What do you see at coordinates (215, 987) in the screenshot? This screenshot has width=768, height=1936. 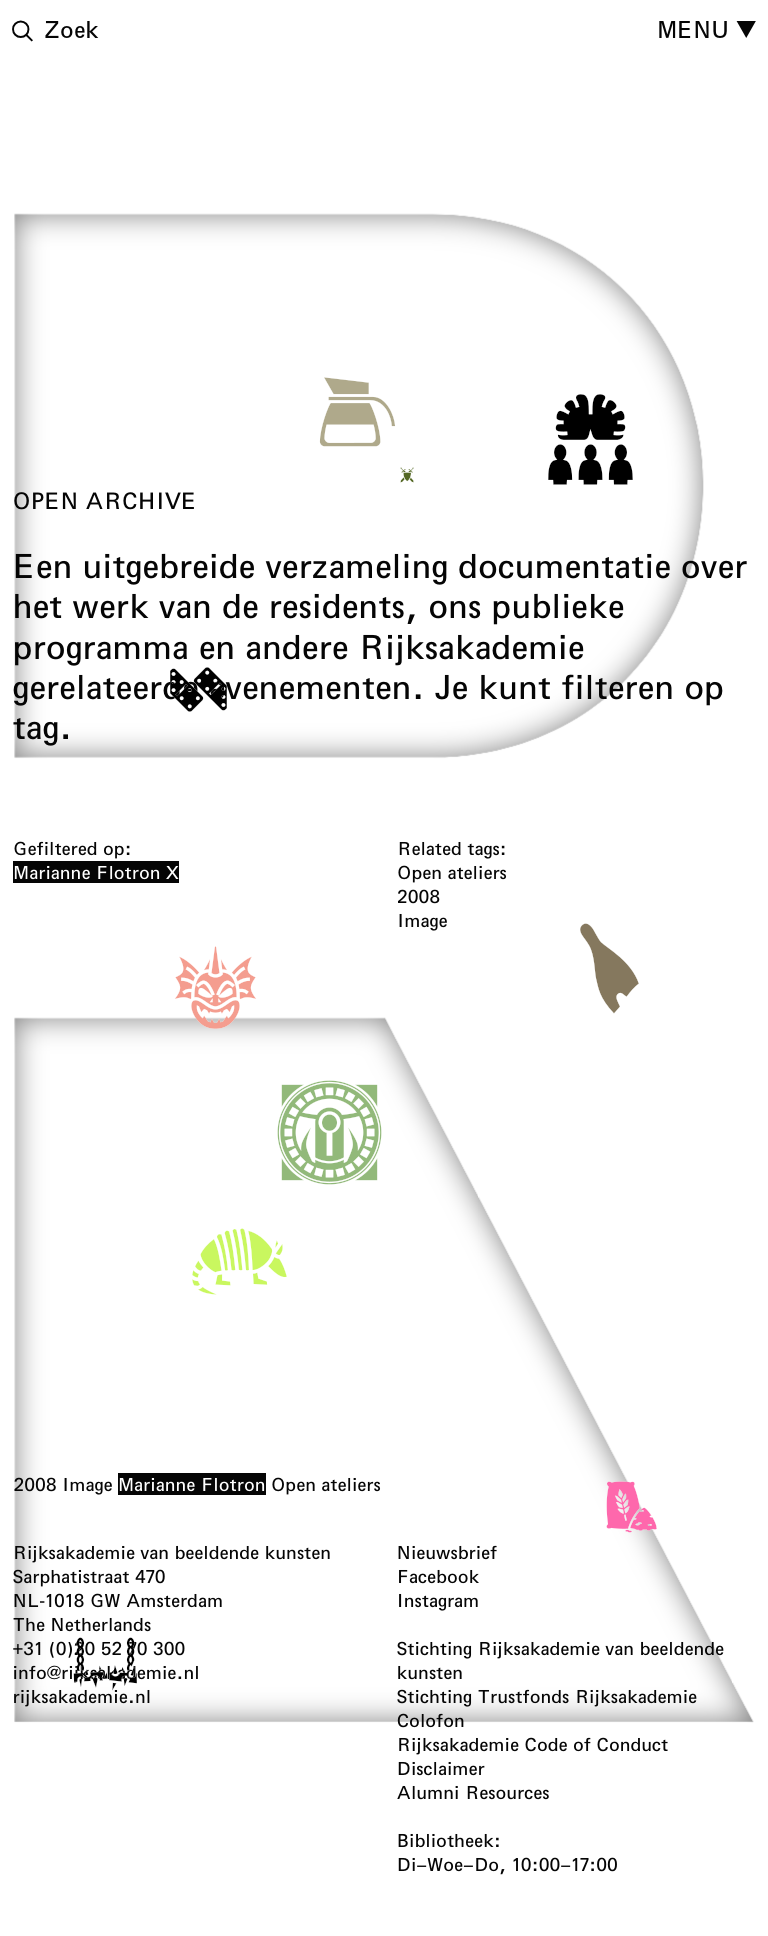 I see `encounter a fish monster enemy` at bounding box center [215, 987].